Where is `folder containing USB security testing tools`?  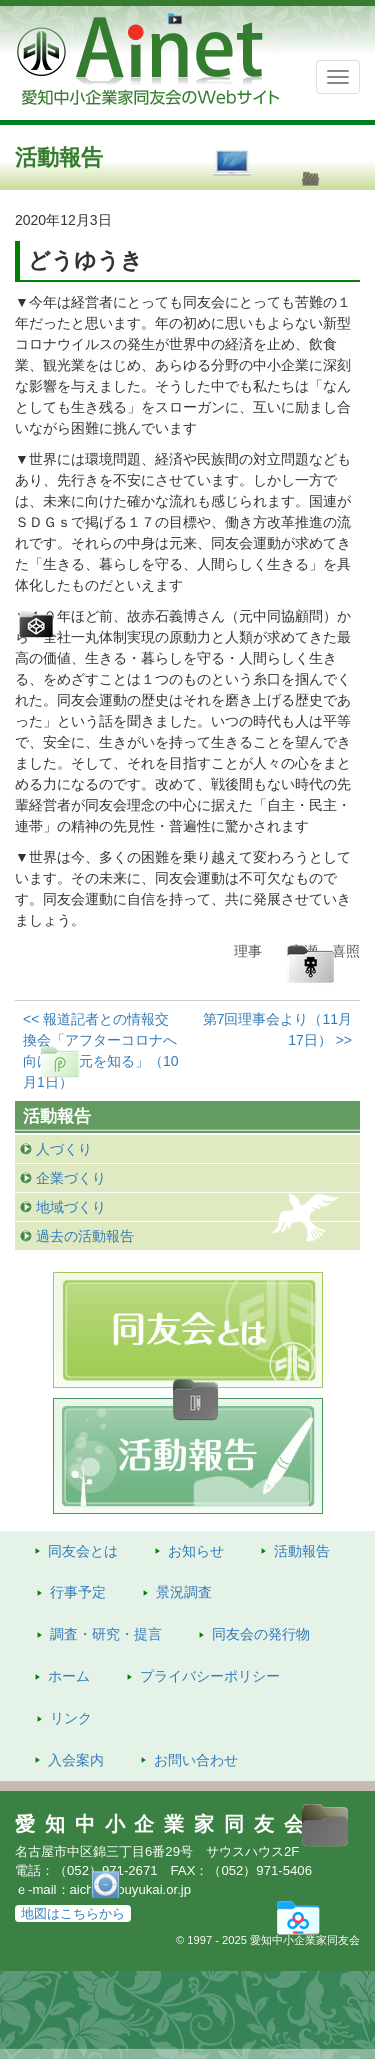
folder containing USB security testing tools is located at coordinates (310, 965).